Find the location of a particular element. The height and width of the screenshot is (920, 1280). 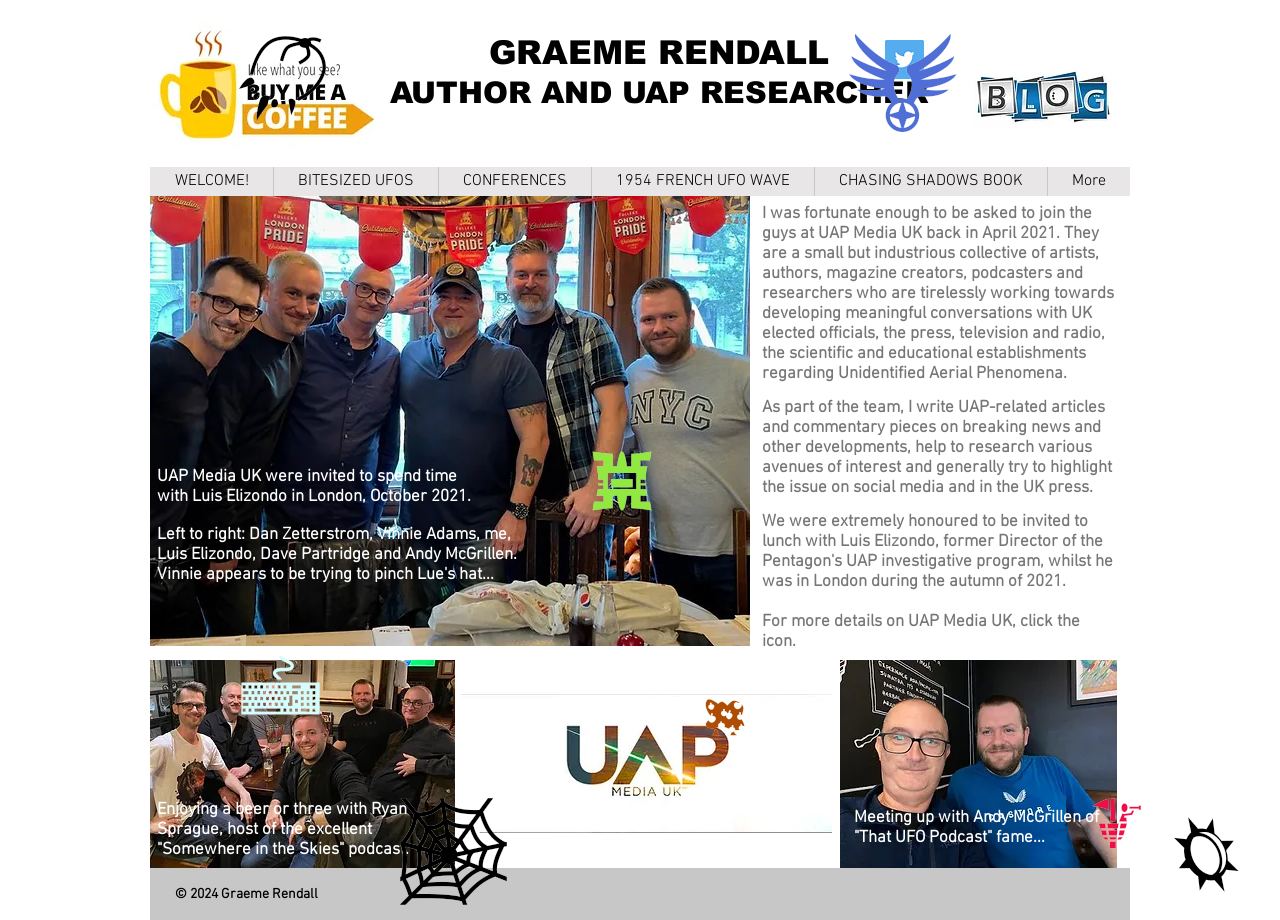

indicates a spider or web-related game element is located at coordinates (453, 851).